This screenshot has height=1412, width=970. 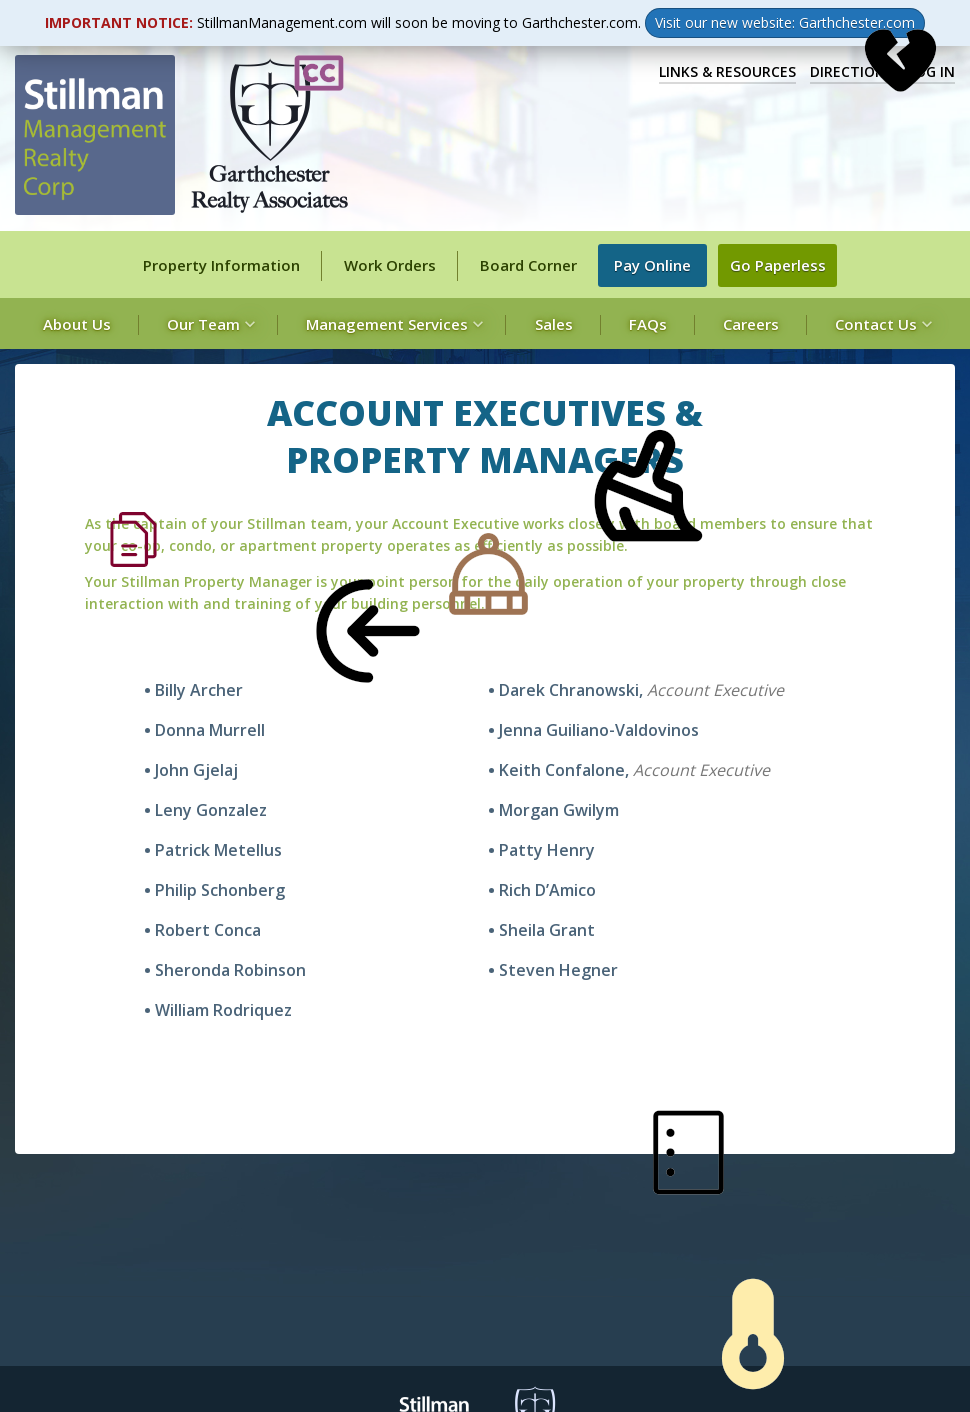 I want to click on clear cache or temporary files, so click(x=646, y=489).